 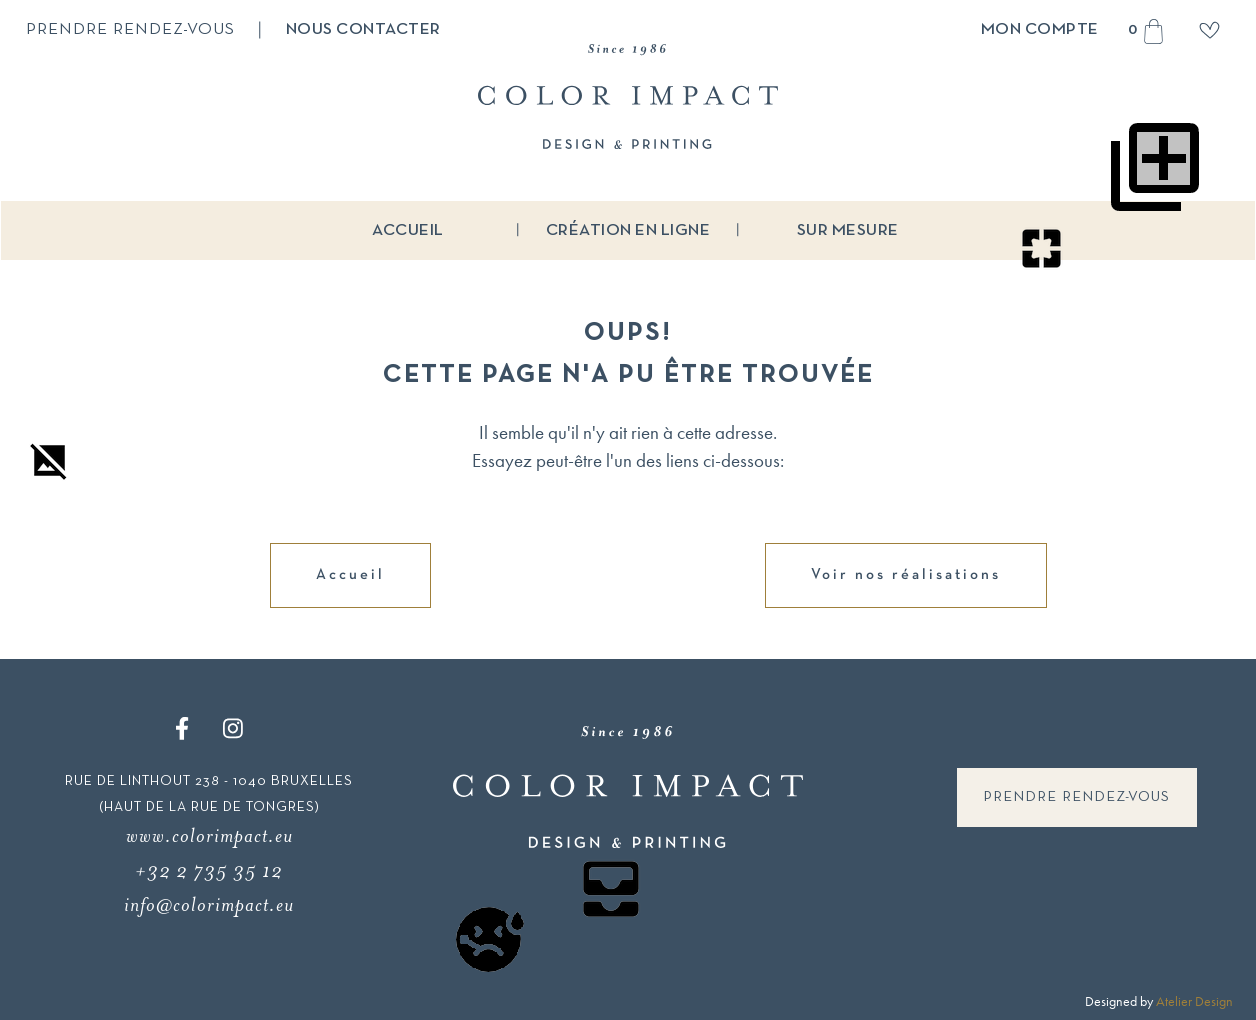 What do you see at coordinates (1155, 167) in the screenshot?
I see `add a new photo to your collection` at bounding box center [1155, 167].